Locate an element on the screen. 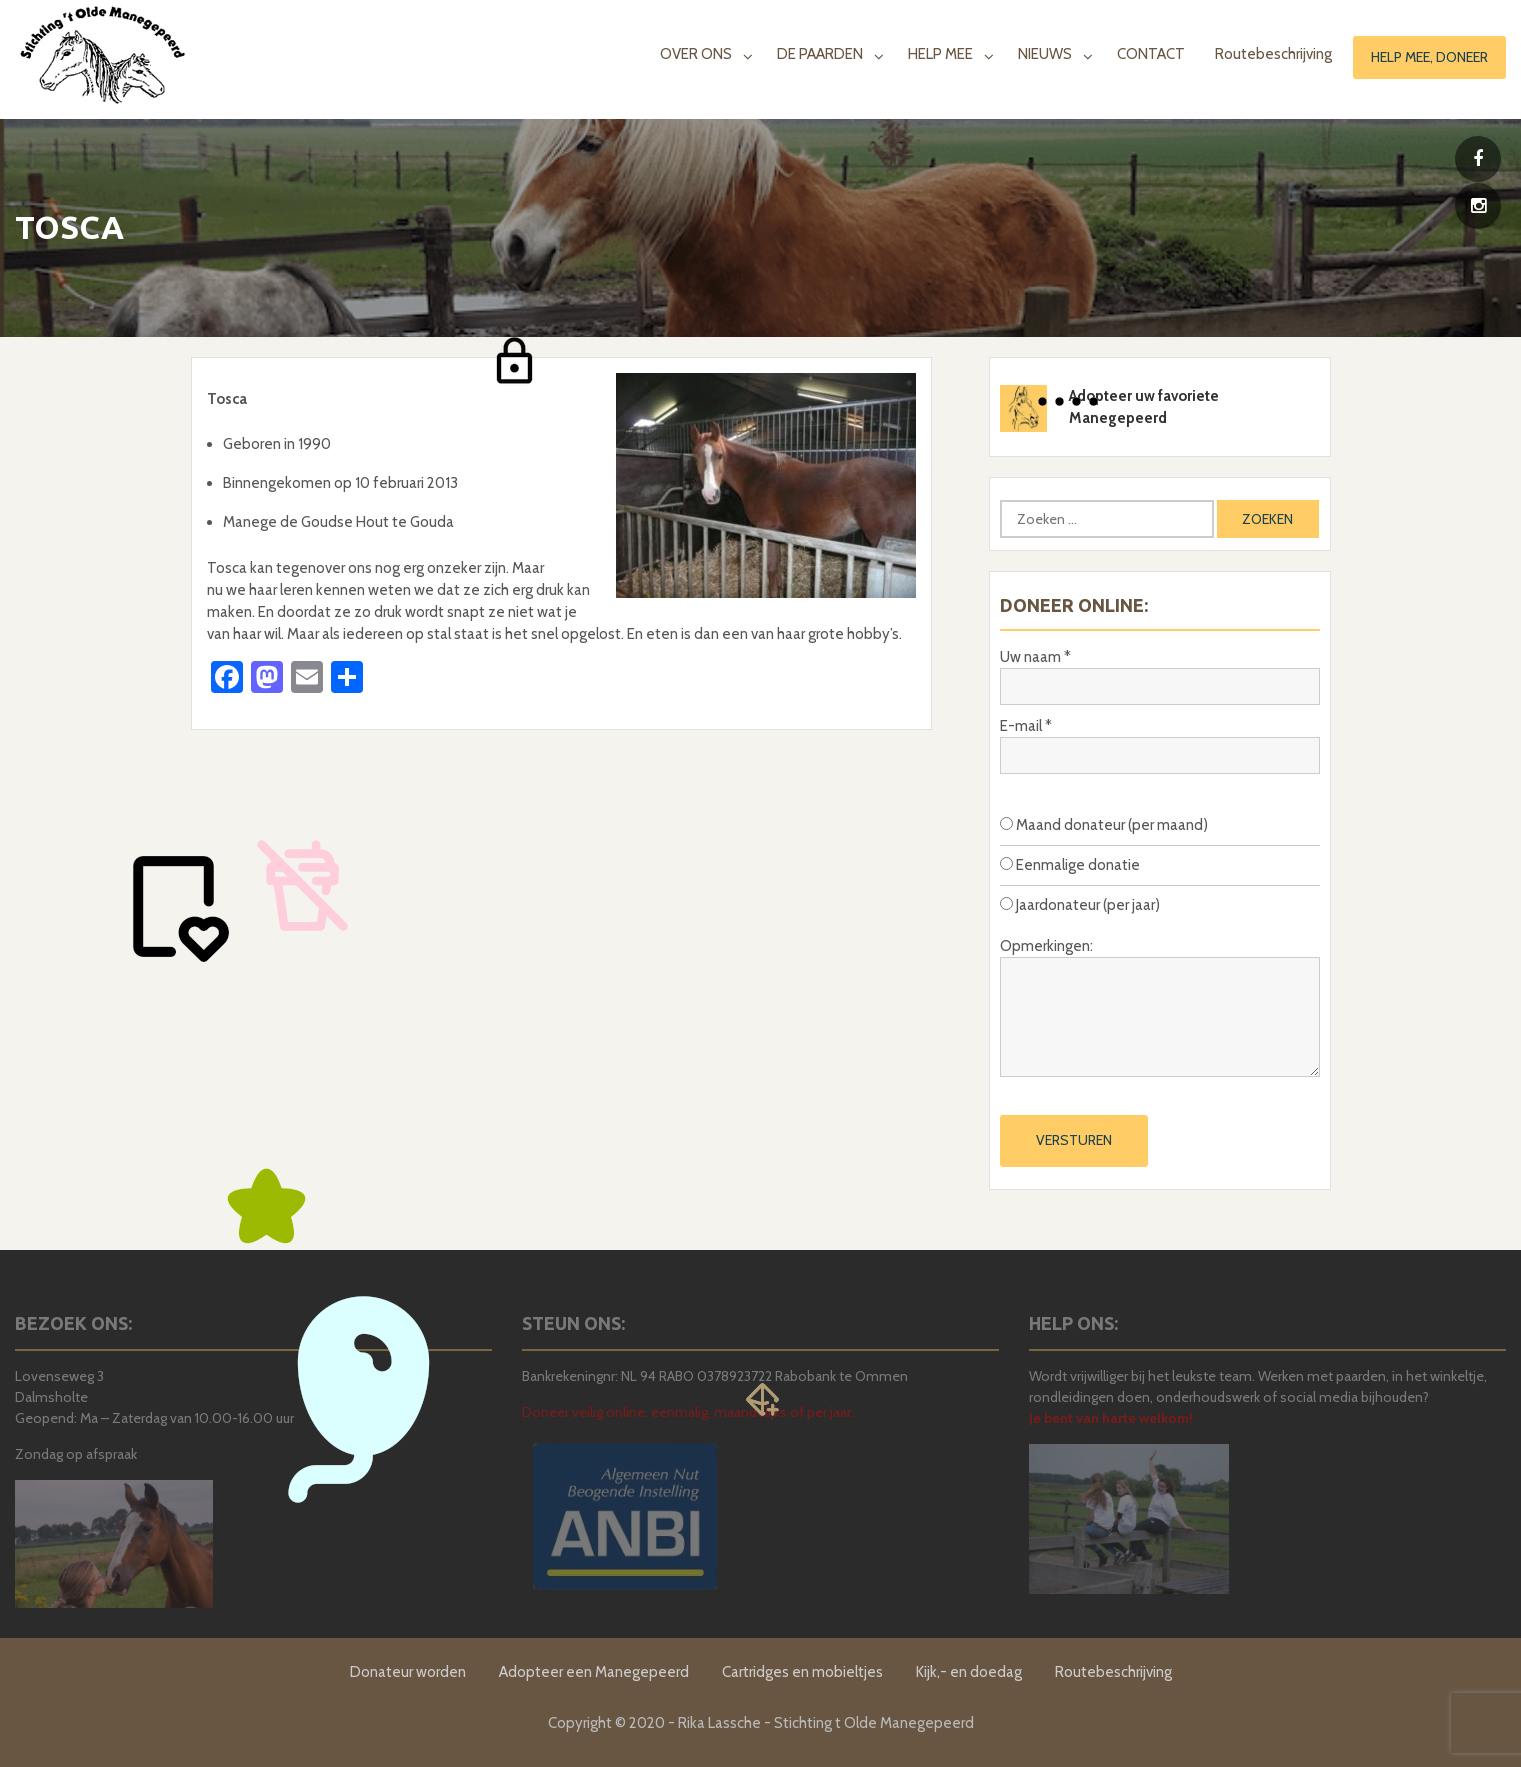 Image resolution: width=1521 pixels, height=1767 pixels. indicates very weak or minimal signal strength is located at coordinates (1068, 376).